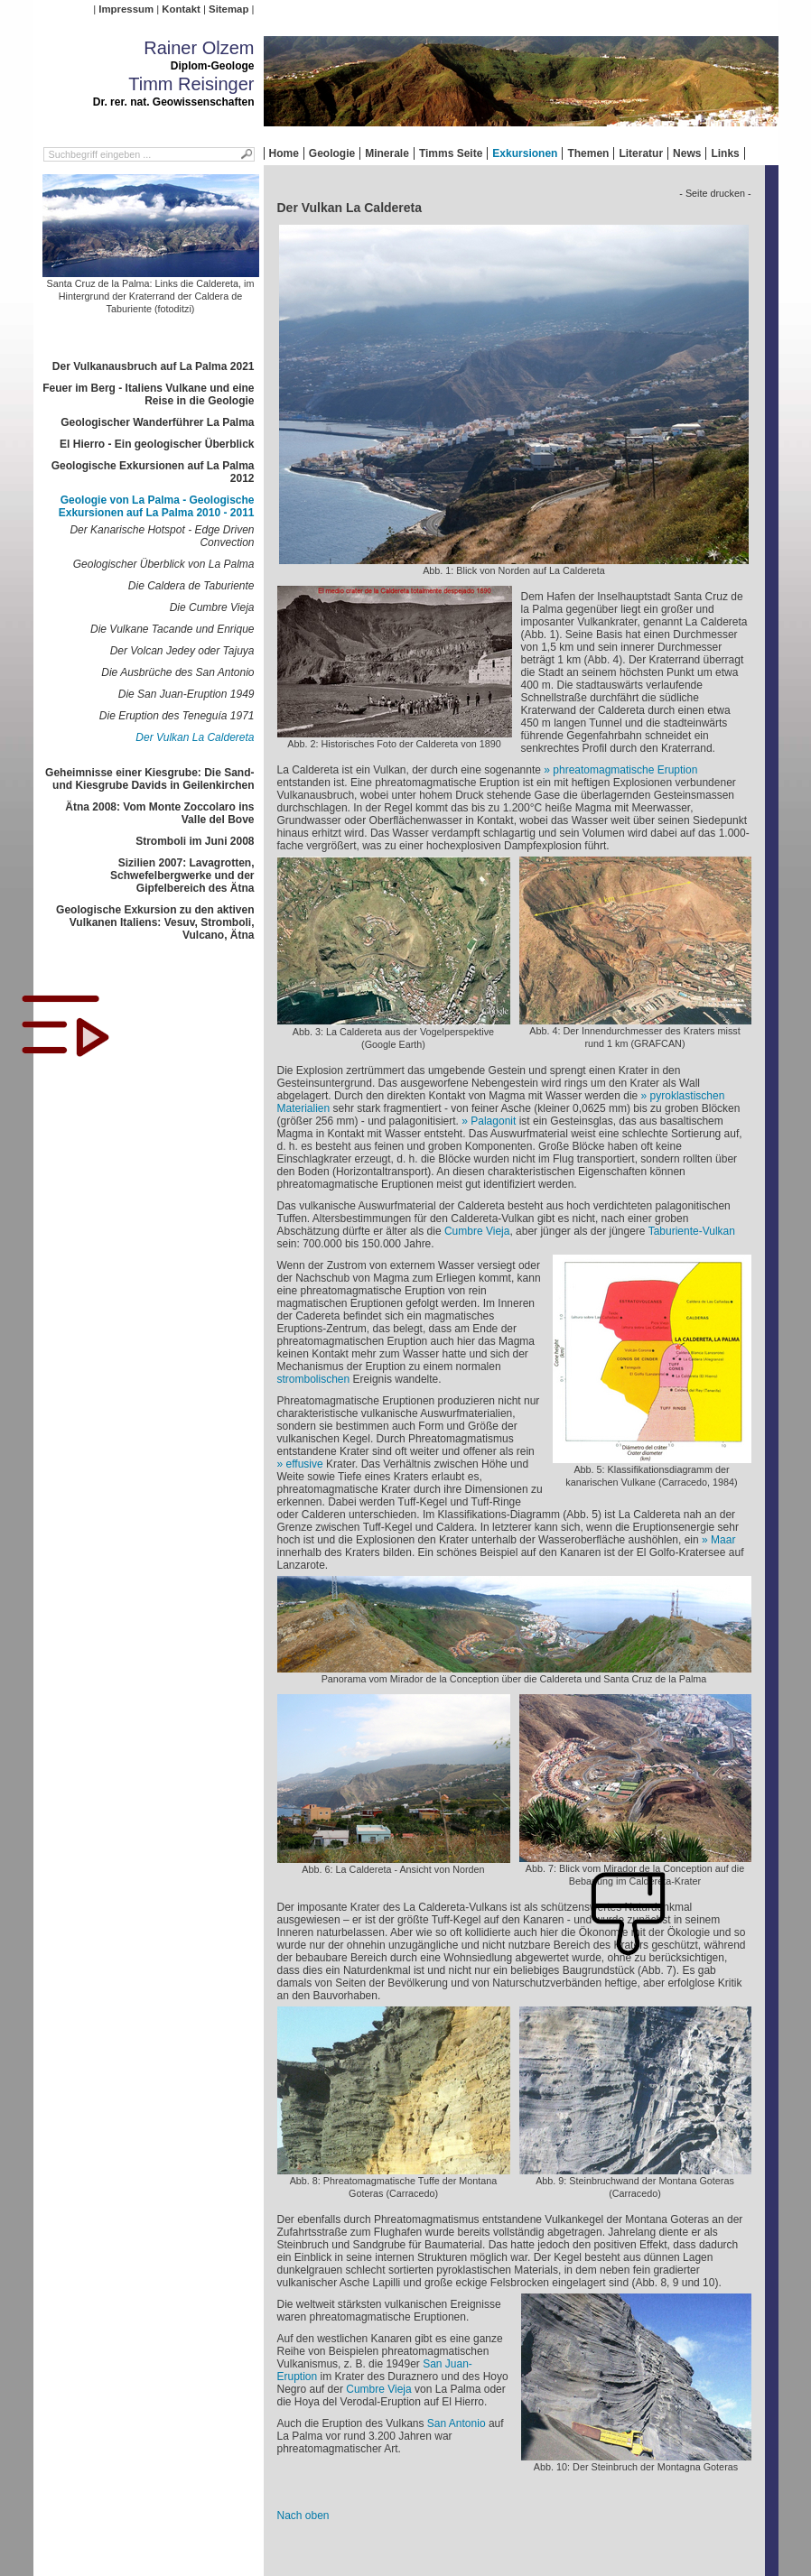  What do you see at coordinates (61, 1024) in the screenshot?
I see `add to playback queue` at bounding box center [61, 1024].